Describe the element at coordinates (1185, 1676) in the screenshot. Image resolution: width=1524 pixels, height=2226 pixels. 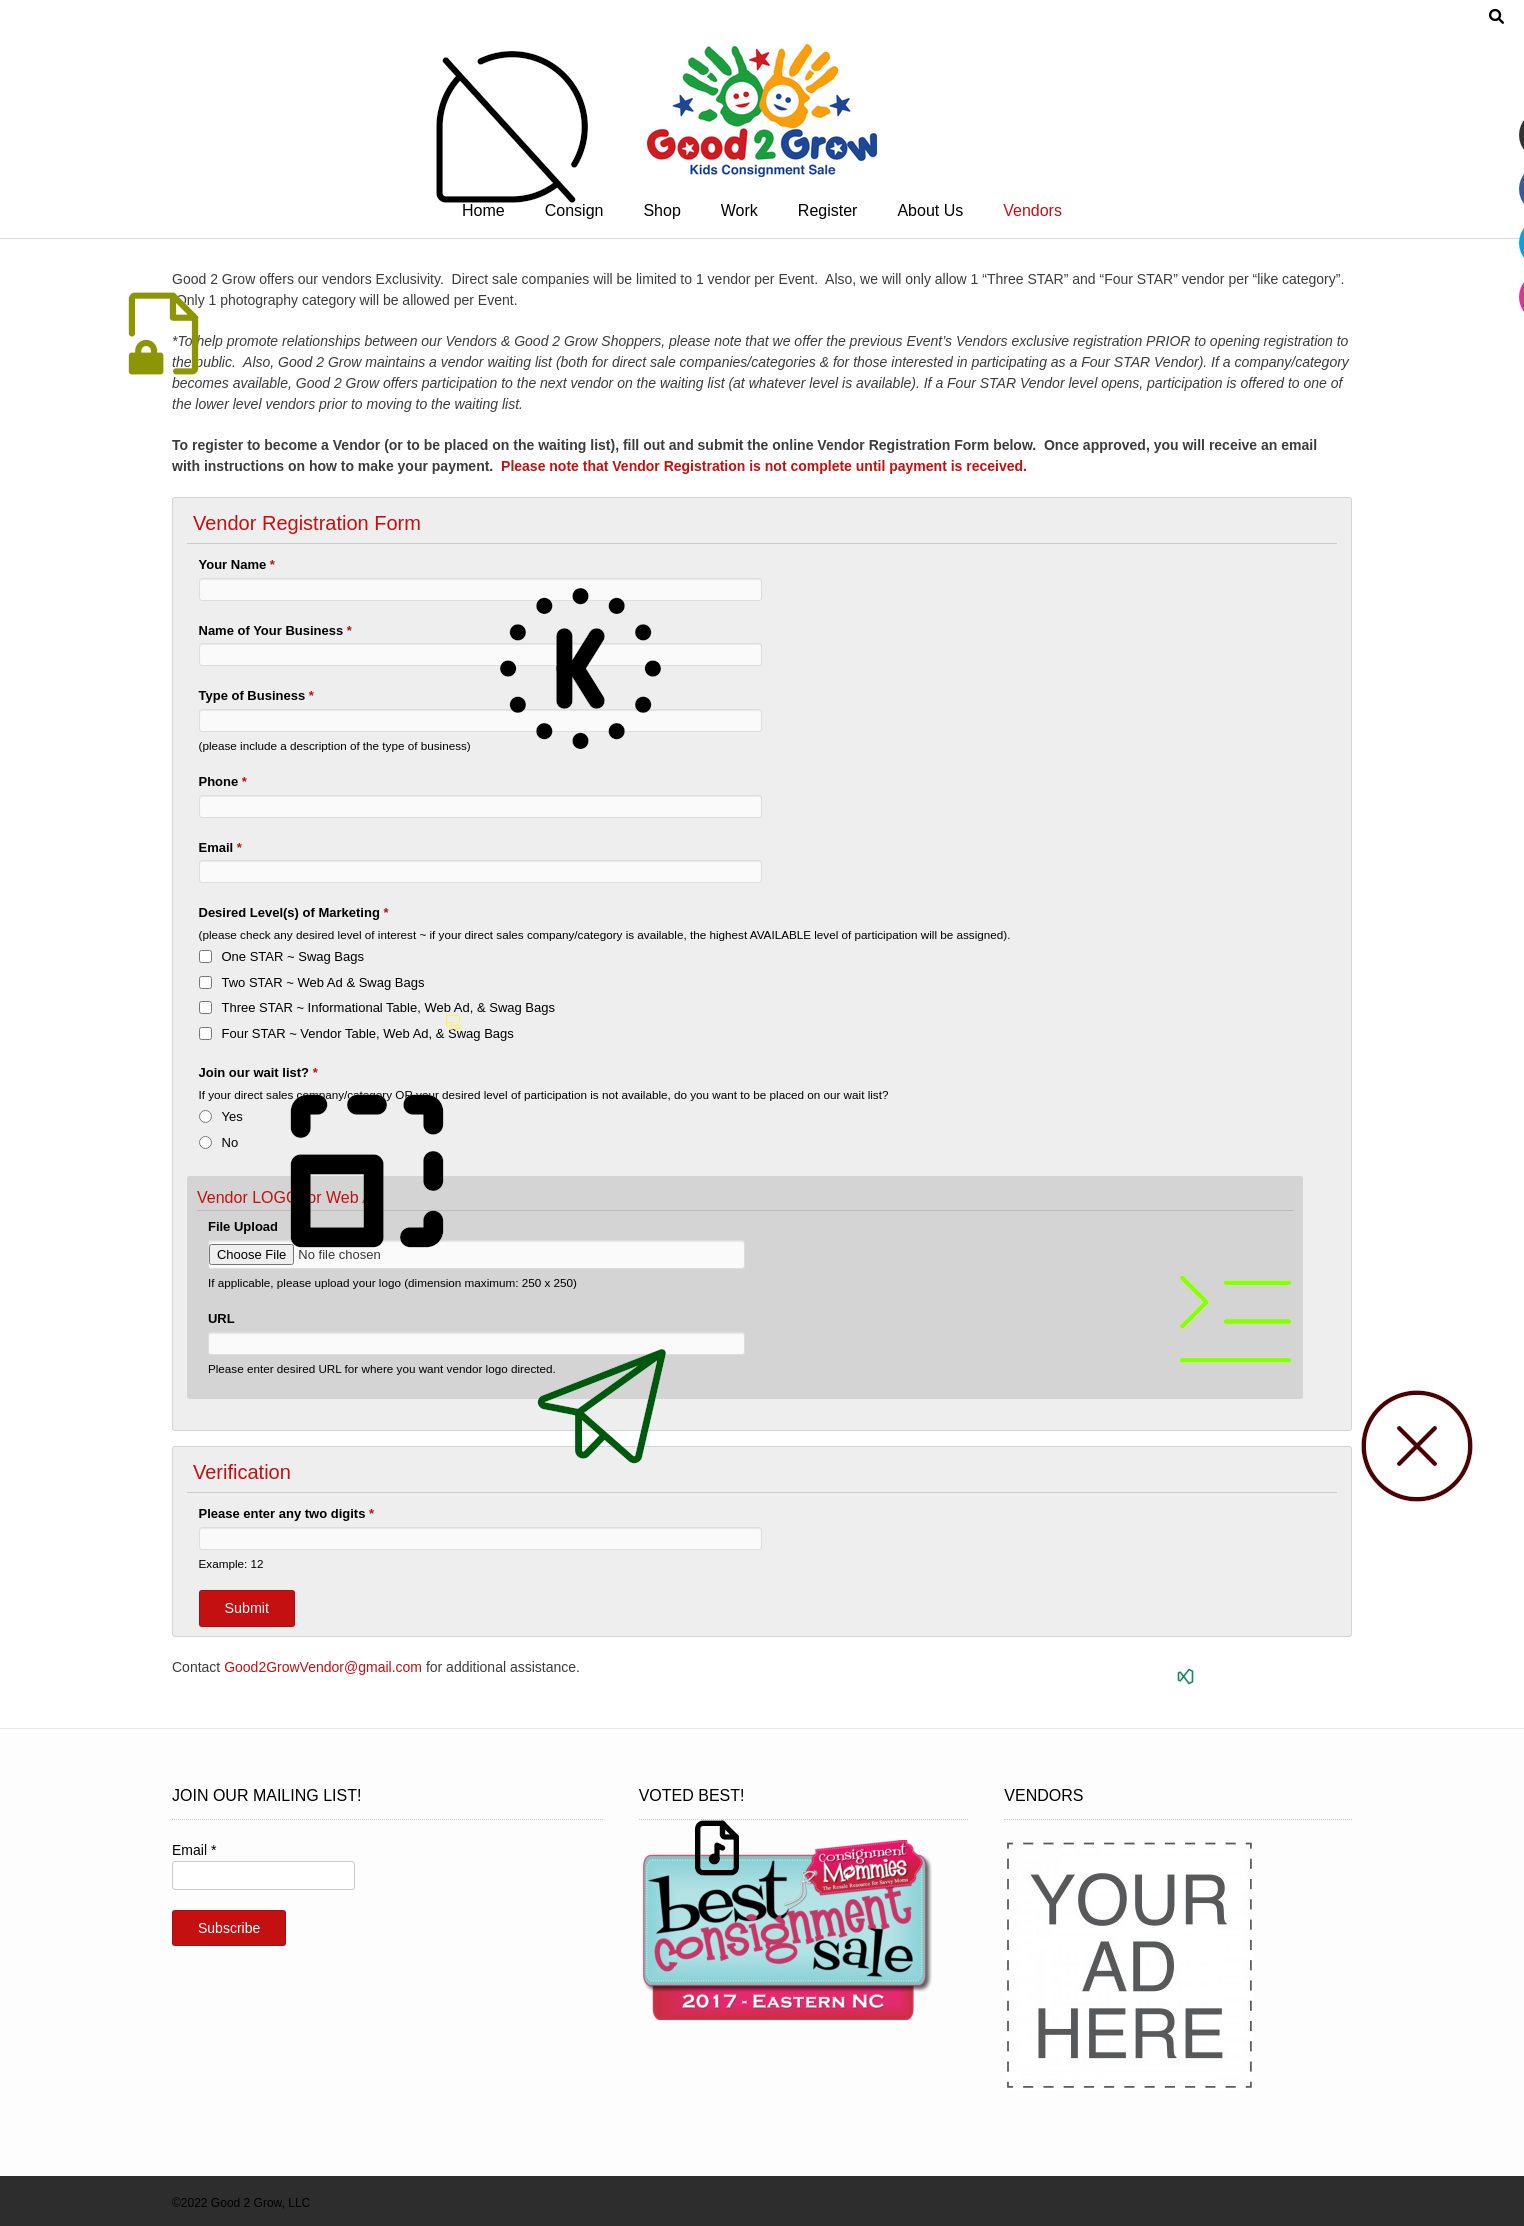
I see `open visual studio application` at that location.